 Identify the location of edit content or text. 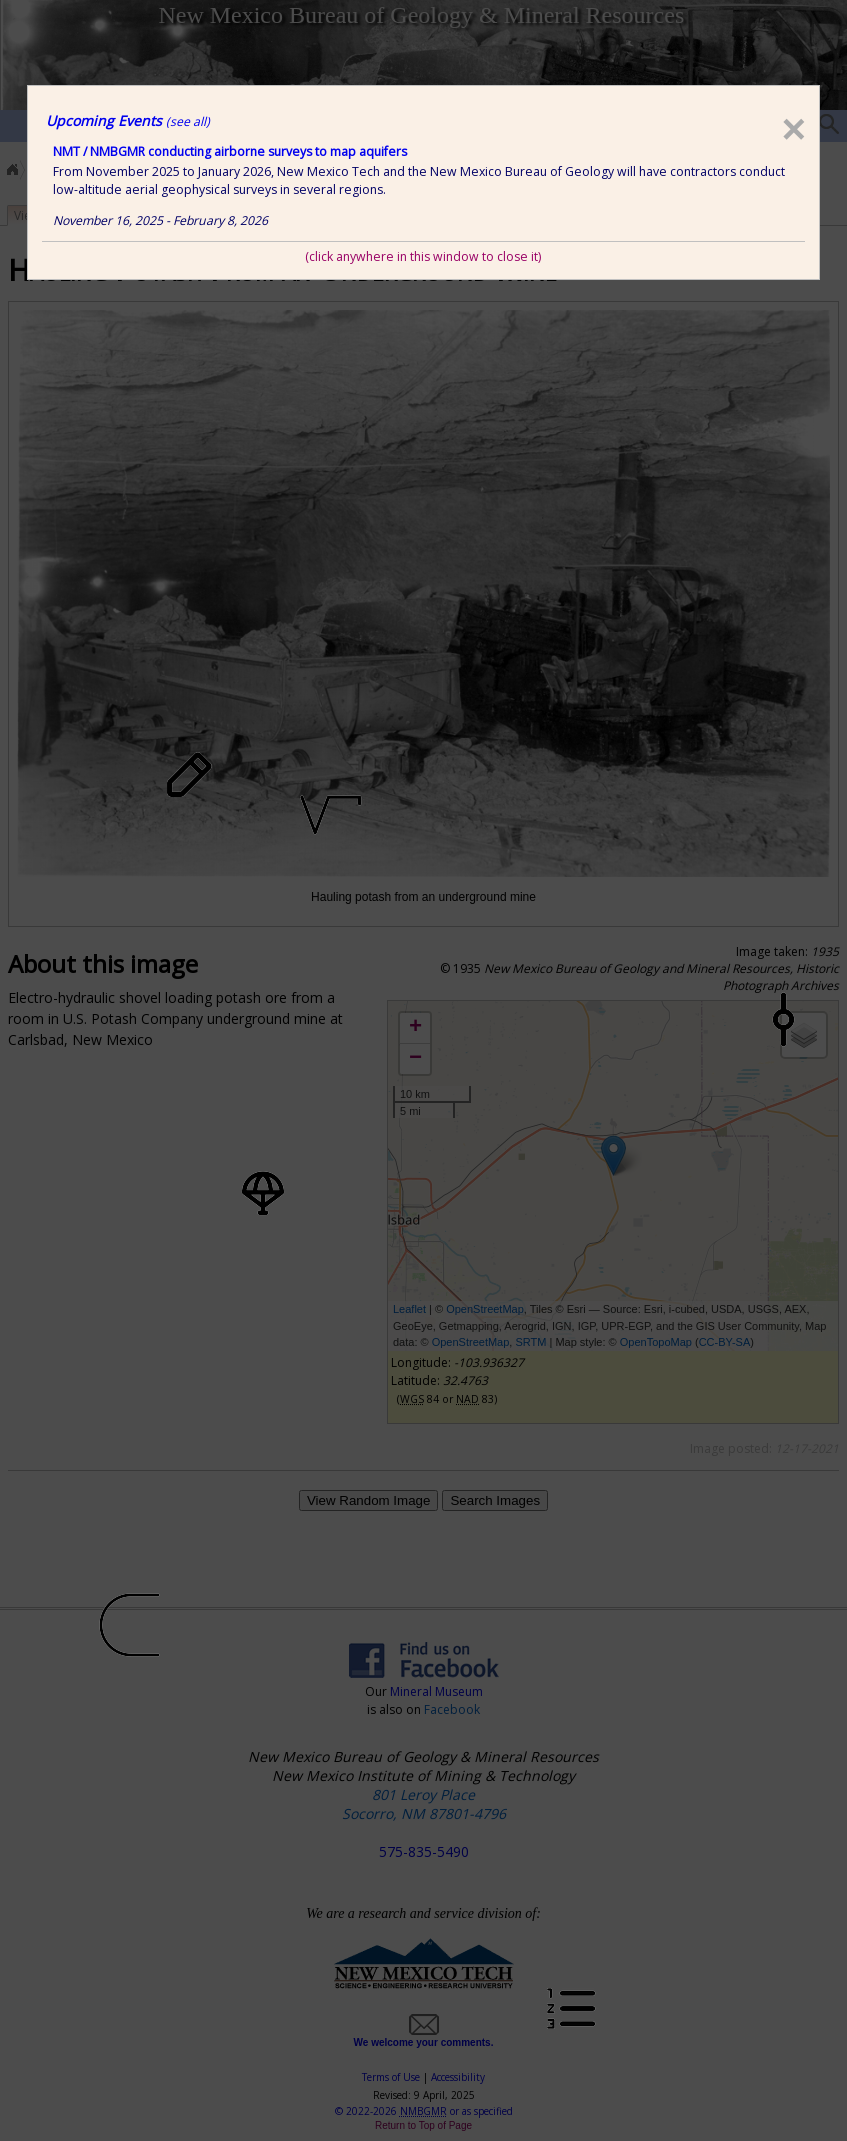
(188, 775).